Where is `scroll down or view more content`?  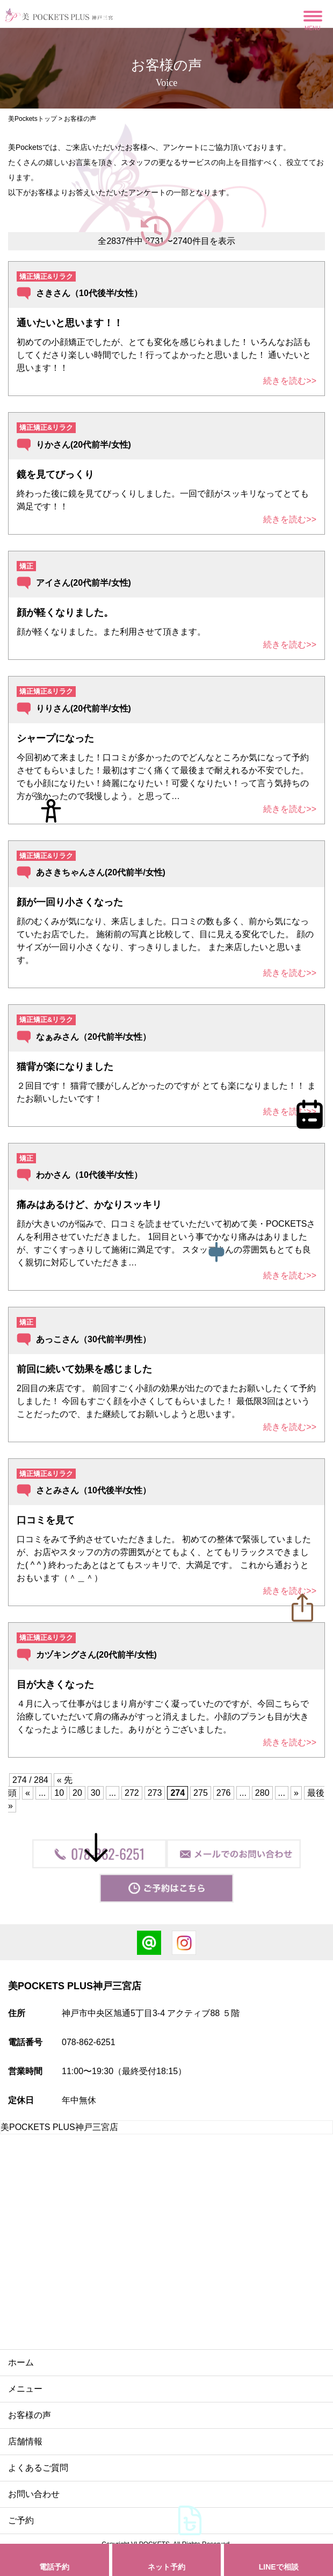
scroll down or view more content is located at coordinates (96, 1847).